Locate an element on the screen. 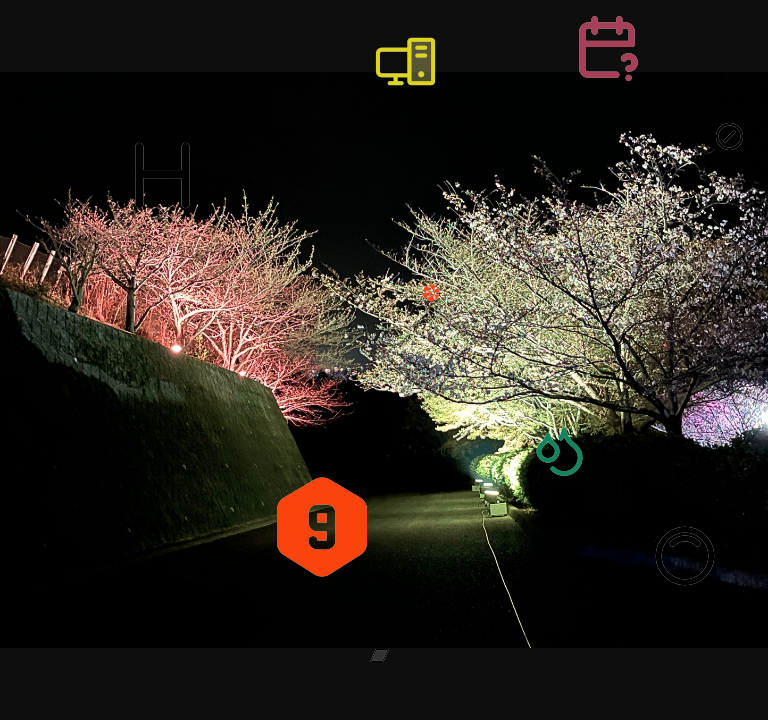 This screenshot has width=768, height=720. skip this item or step is located at coordinates (729, 136).